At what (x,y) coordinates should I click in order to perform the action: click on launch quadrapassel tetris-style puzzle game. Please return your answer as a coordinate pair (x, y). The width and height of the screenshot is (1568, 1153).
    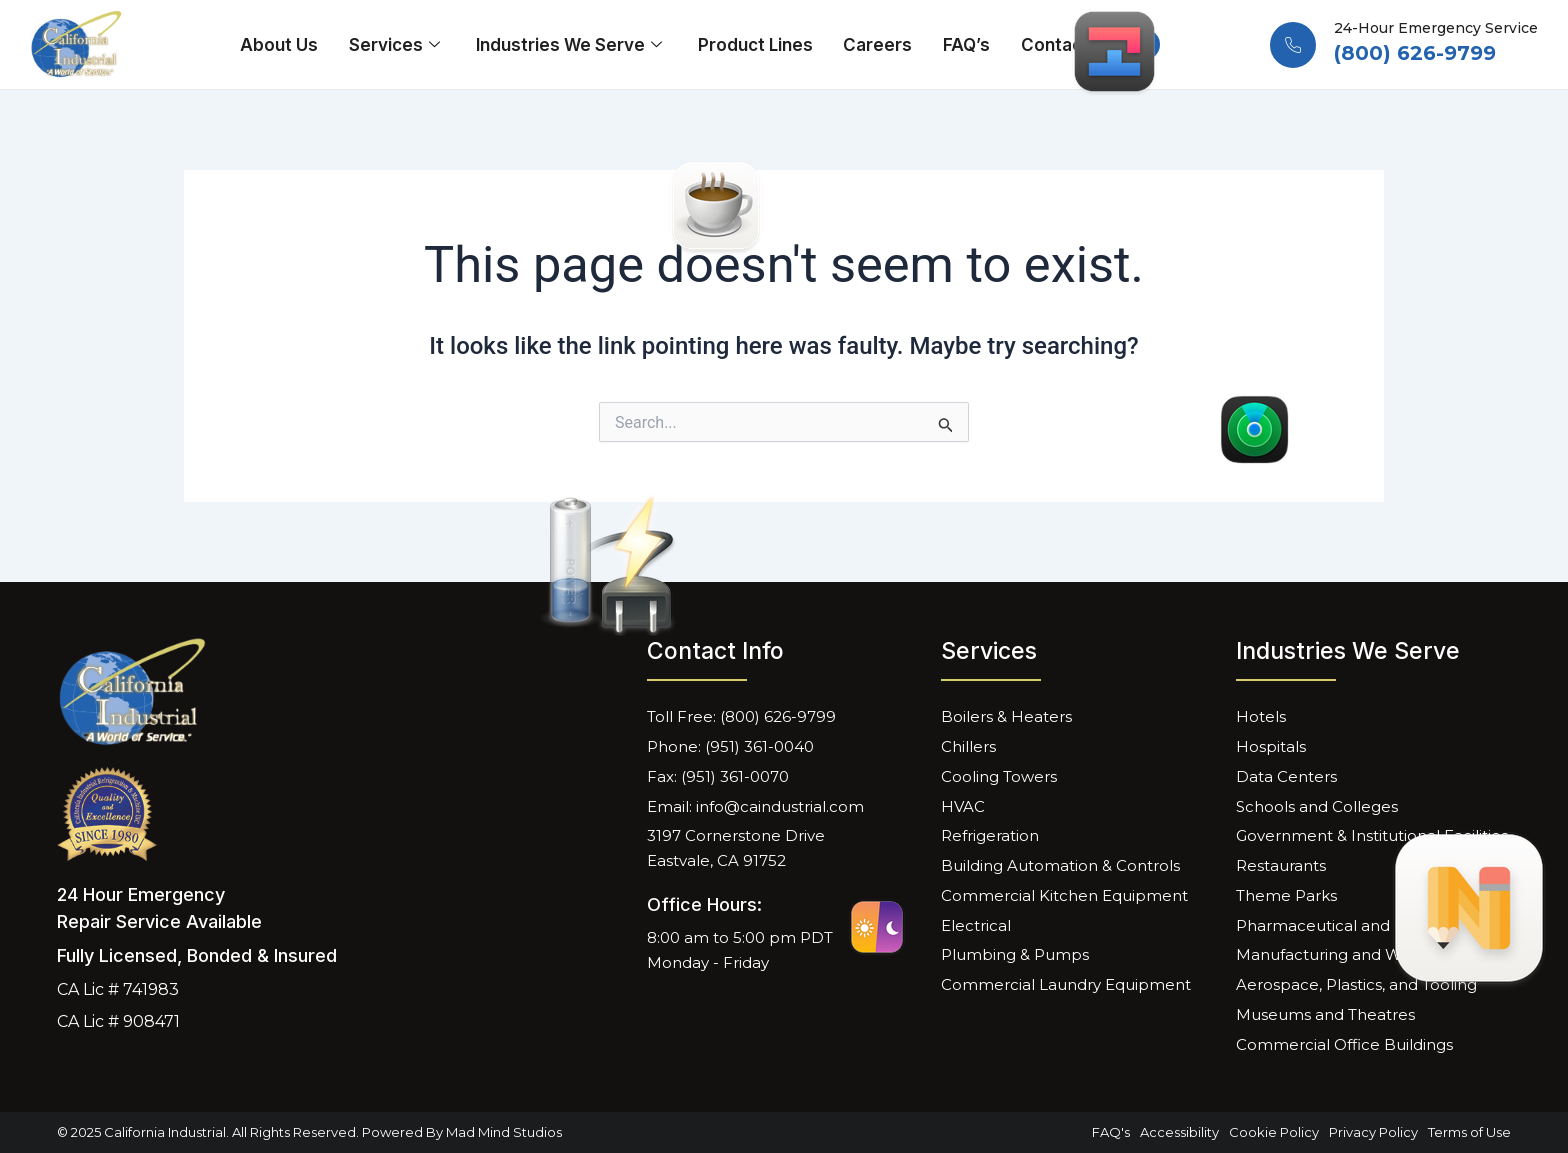
    Looking at the image, I should click on (1114, 51).